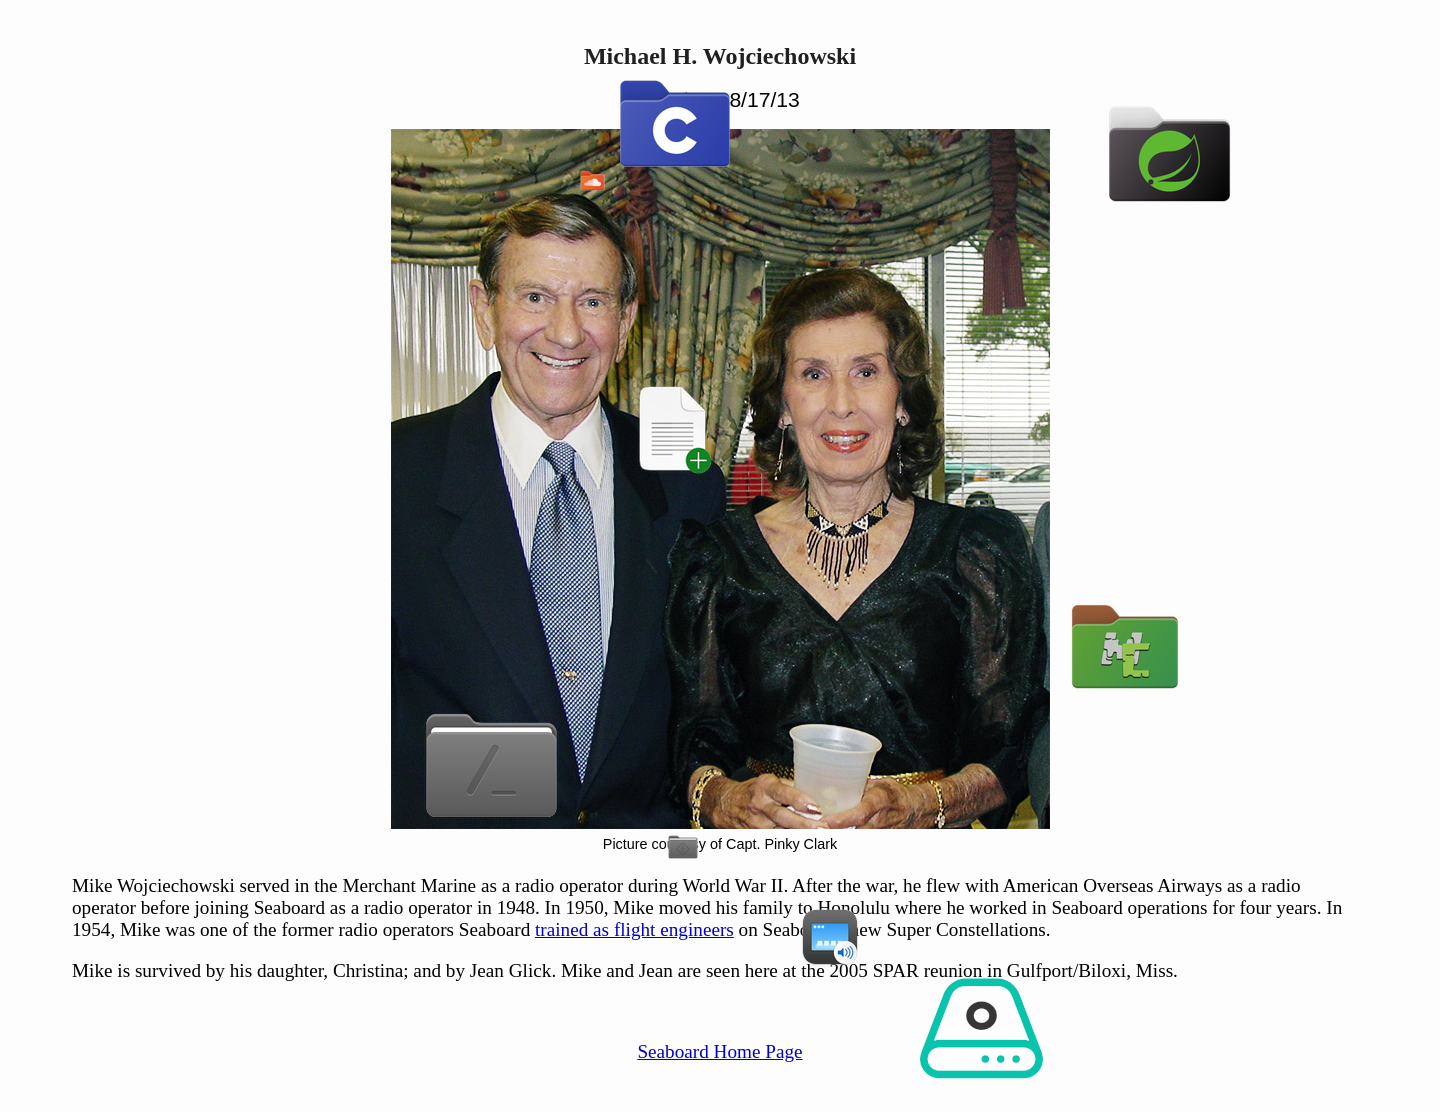 This screenshot has width=1440, height=1112. What do you see at coordinates (672, 428) in the screenshot?
I see `create a new document` at bounding box center [672, 428].